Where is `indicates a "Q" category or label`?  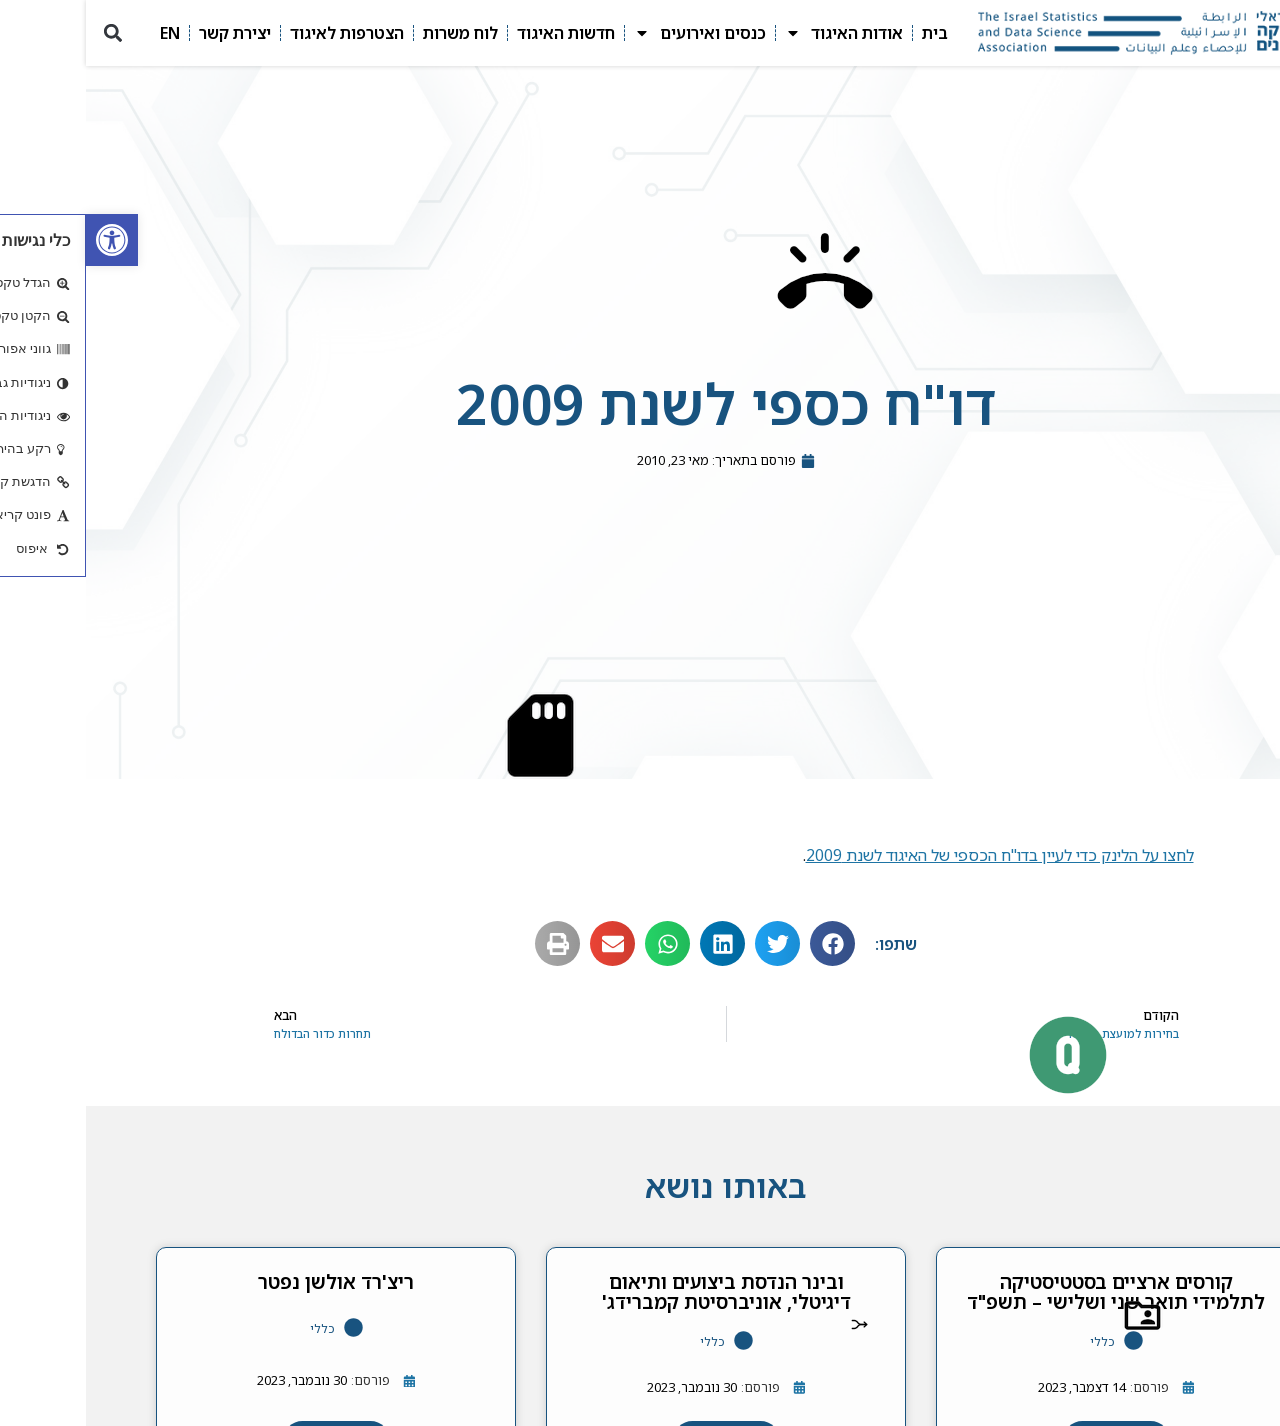 indicates a "Q" category or label is located at coordinates (1068, 1055).